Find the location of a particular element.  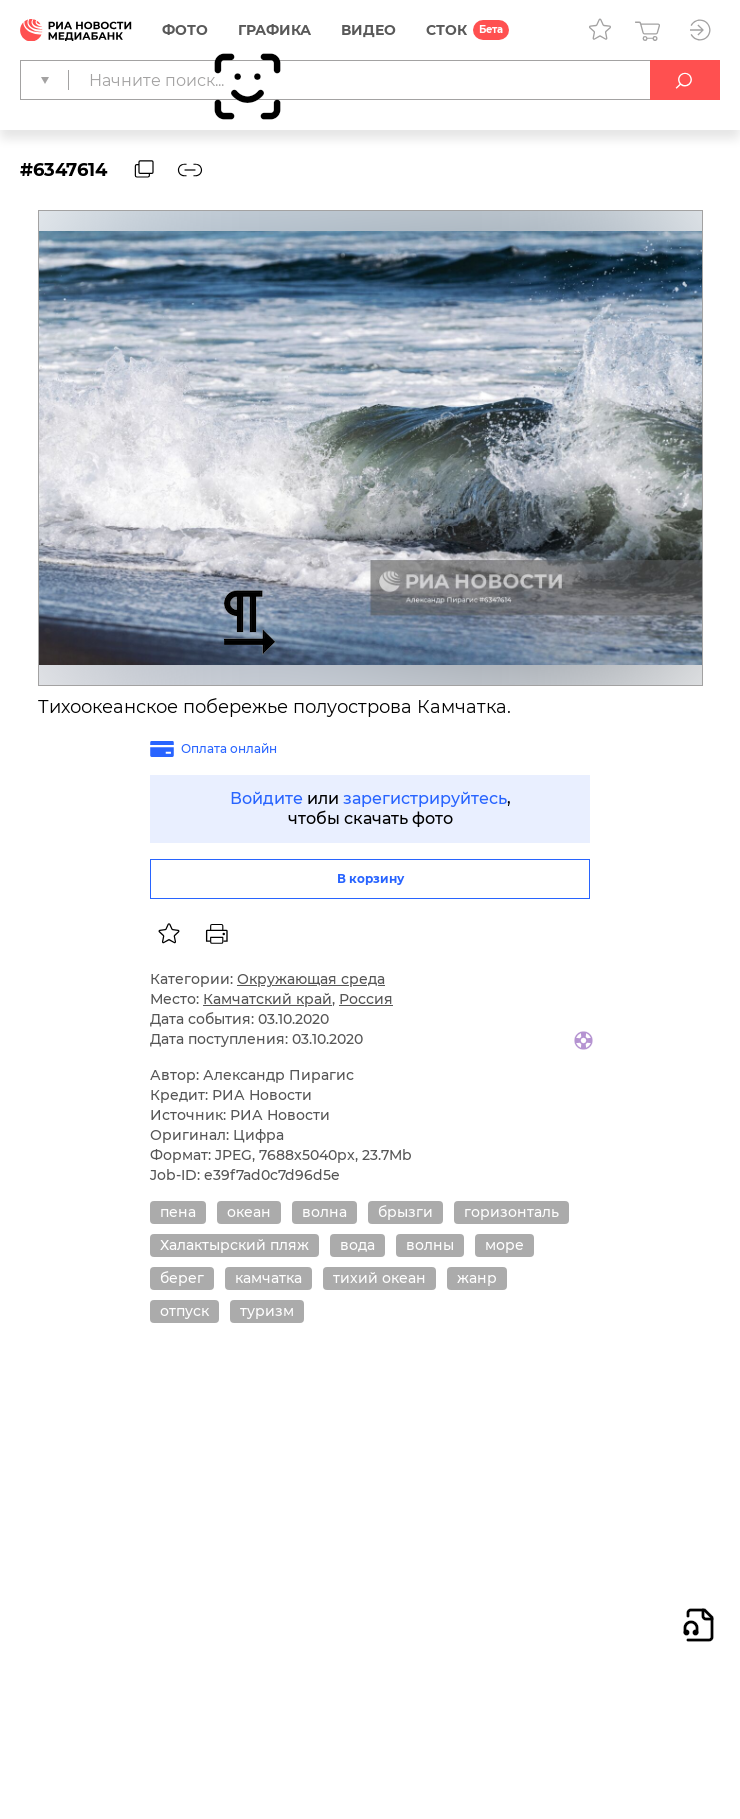

scan your face to unlock is located at coordinates (247, 86).